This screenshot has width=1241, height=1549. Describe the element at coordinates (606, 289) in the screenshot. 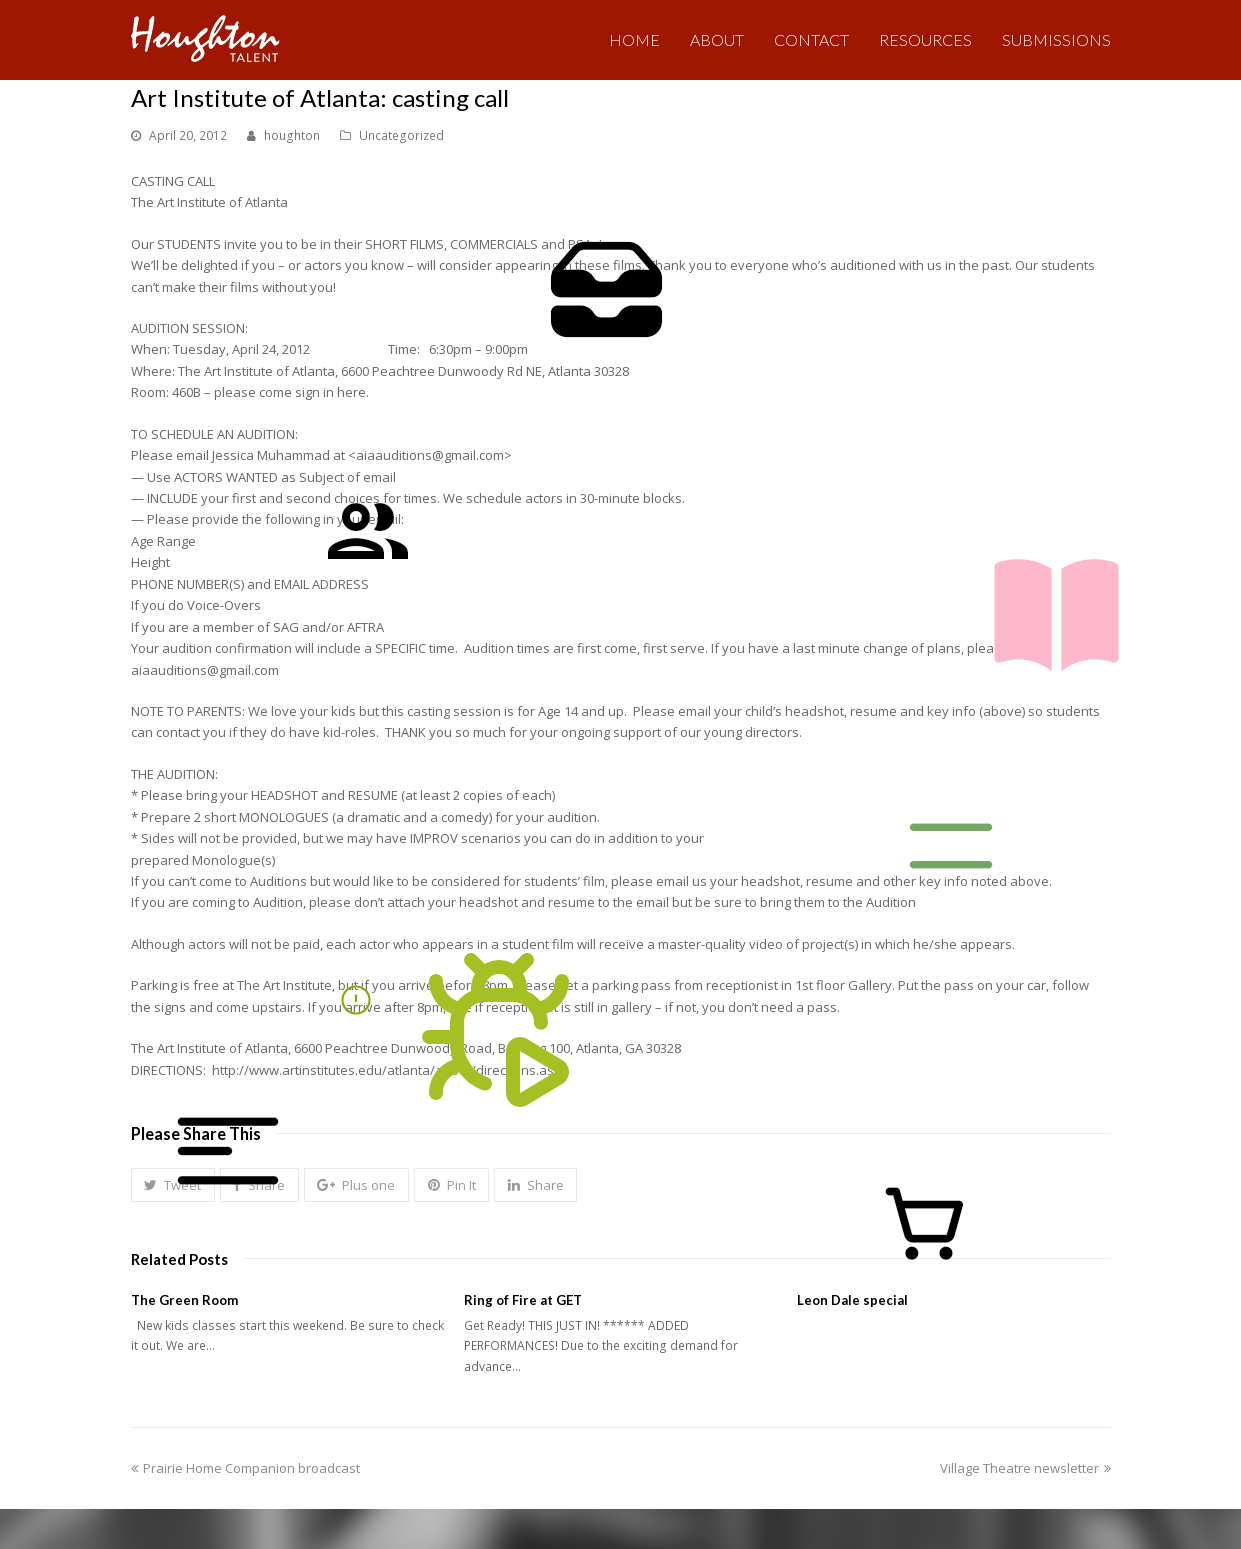

I see `view all inbox messages` at that location.